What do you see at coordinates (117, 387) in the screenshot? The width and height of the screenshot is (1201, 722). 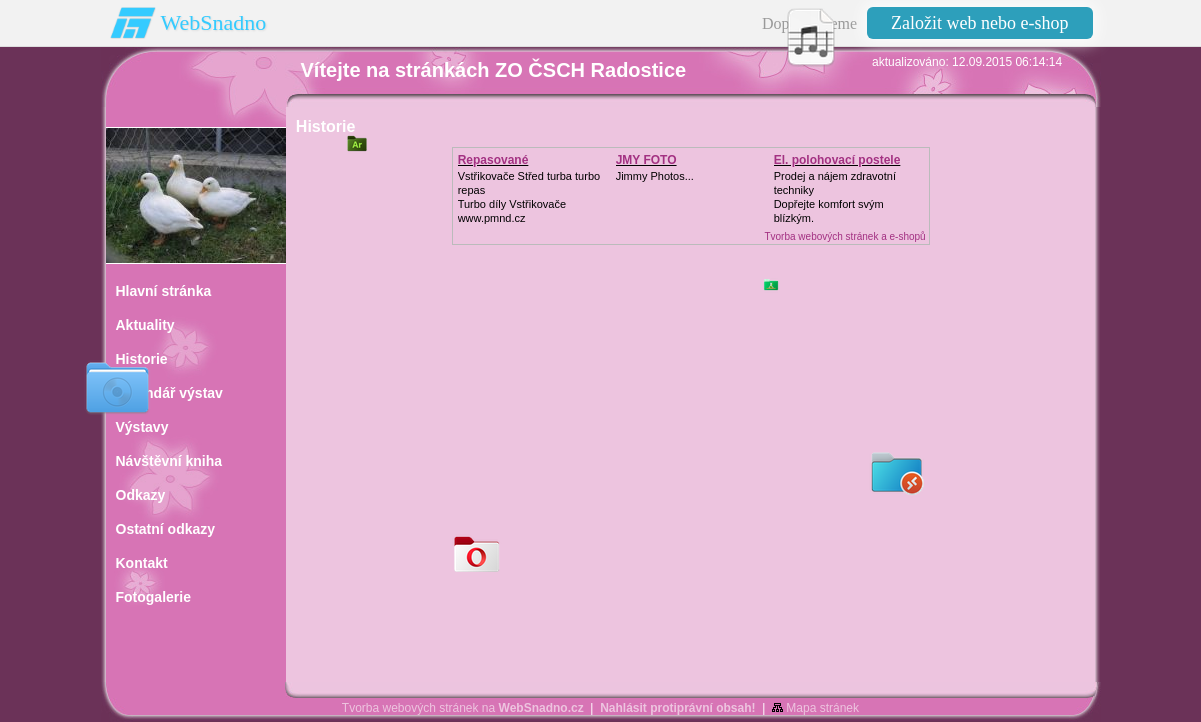 I see `open your recordings folder` at bounding box center [117, 387].